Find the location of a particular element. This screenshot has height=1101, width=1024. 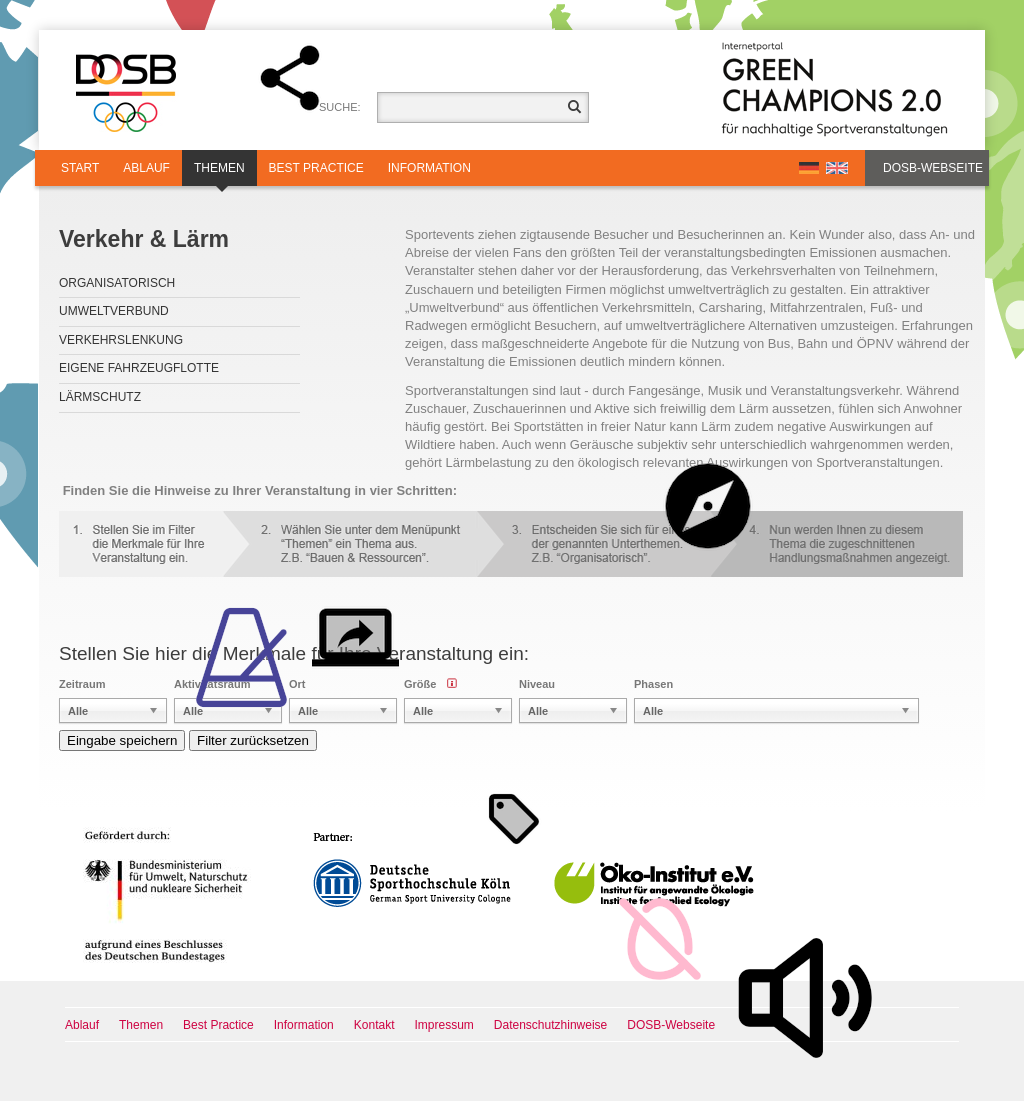

volume is set to high is located at coordinates (803, 998).